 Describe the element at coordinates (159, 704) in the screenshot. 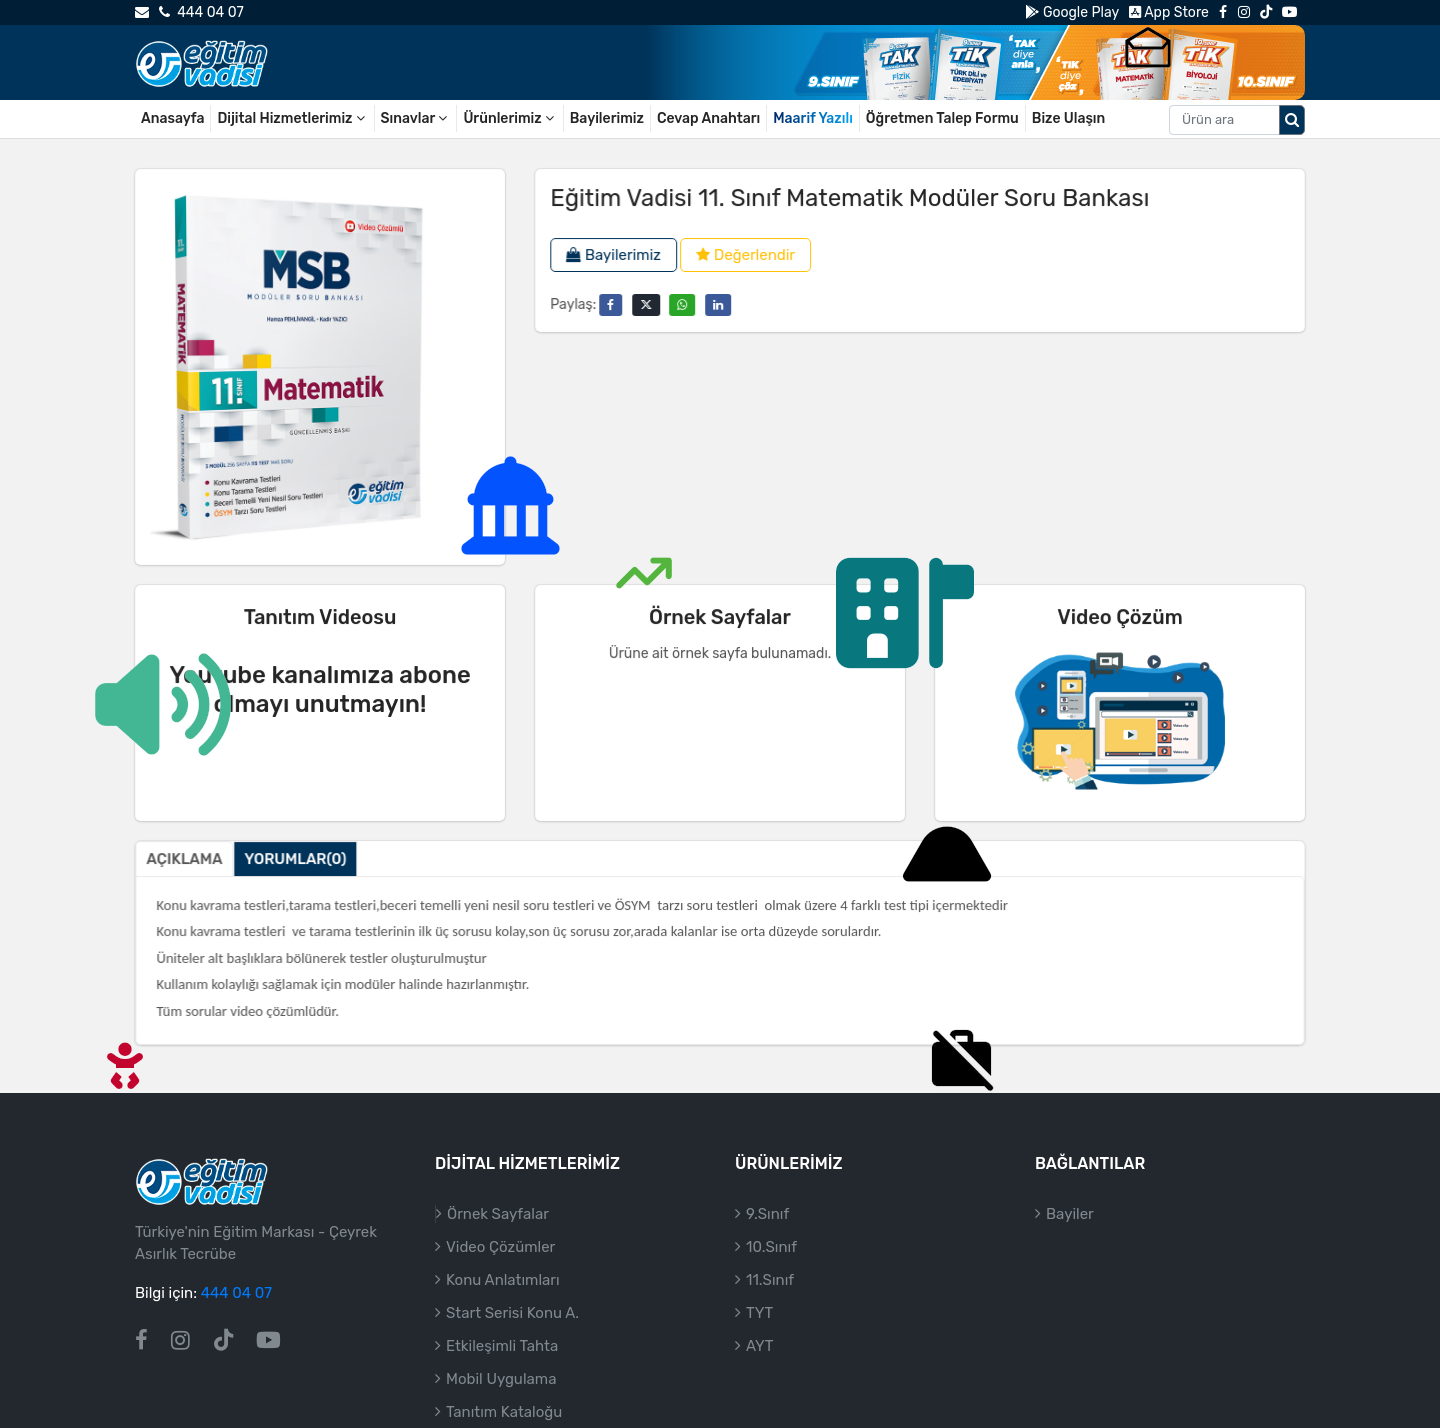

I see `volume is set to high` at that location.